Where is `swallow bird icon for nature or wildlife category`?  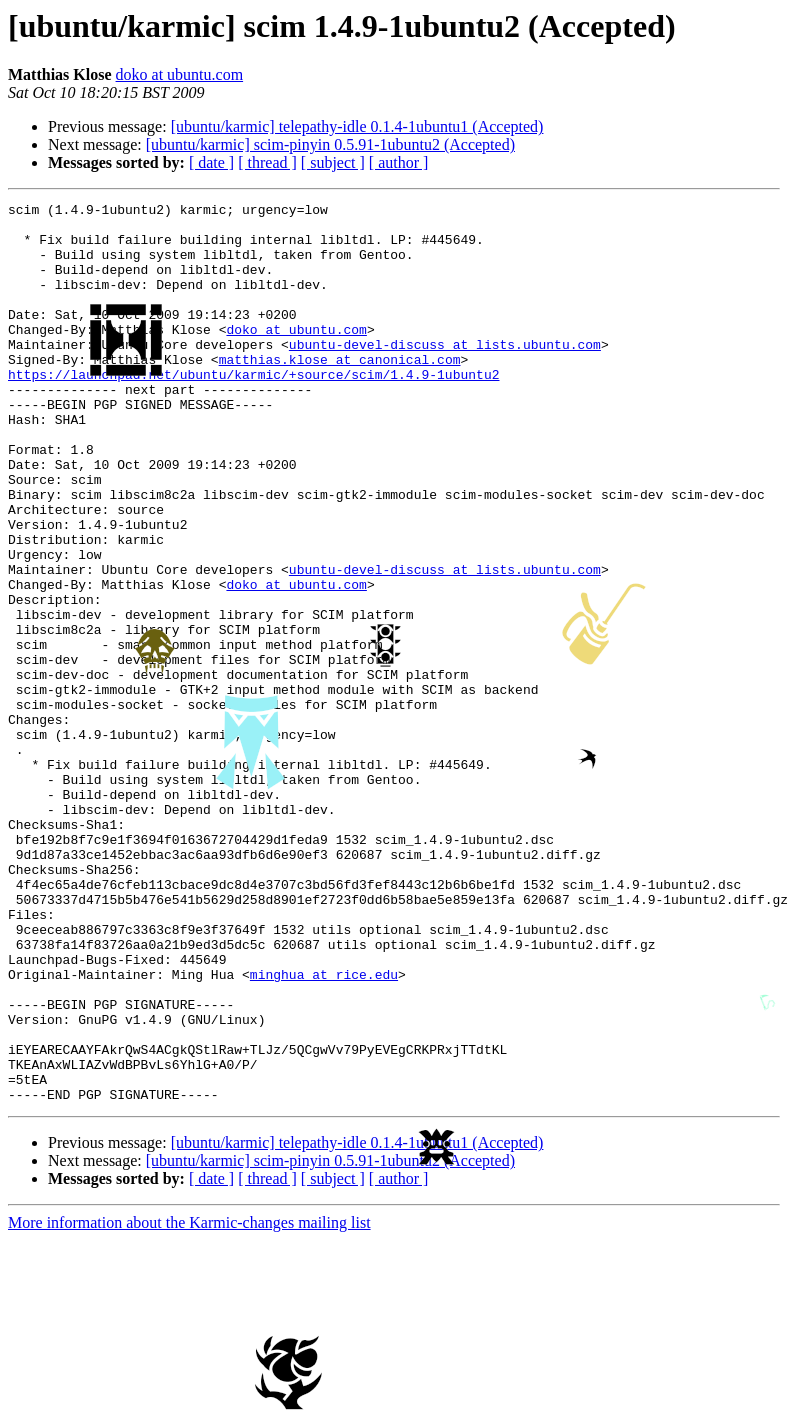 swallow bird icon for nature or wildlife category is located at coordinates (587, 759).